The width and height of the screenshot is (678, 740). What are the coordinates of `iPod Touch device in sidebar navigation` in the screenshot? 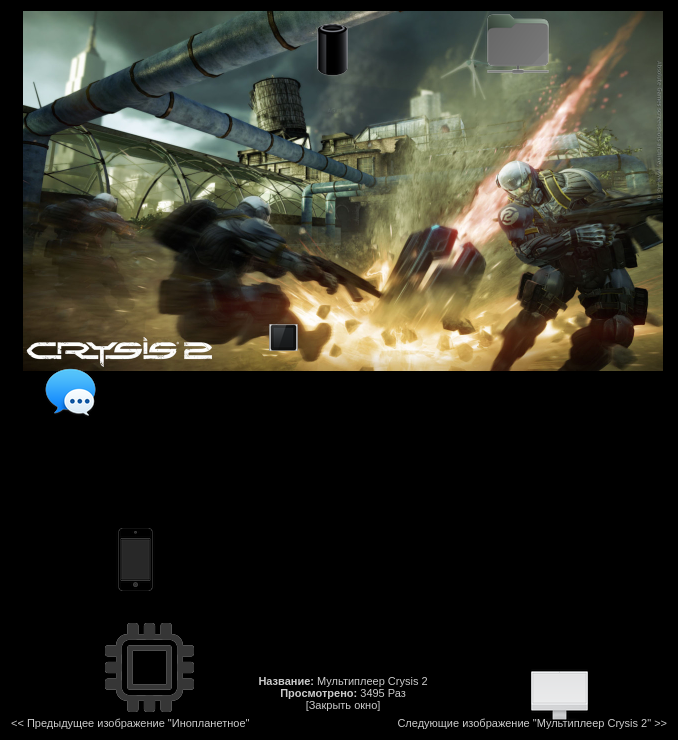 It's located at (135, 559).